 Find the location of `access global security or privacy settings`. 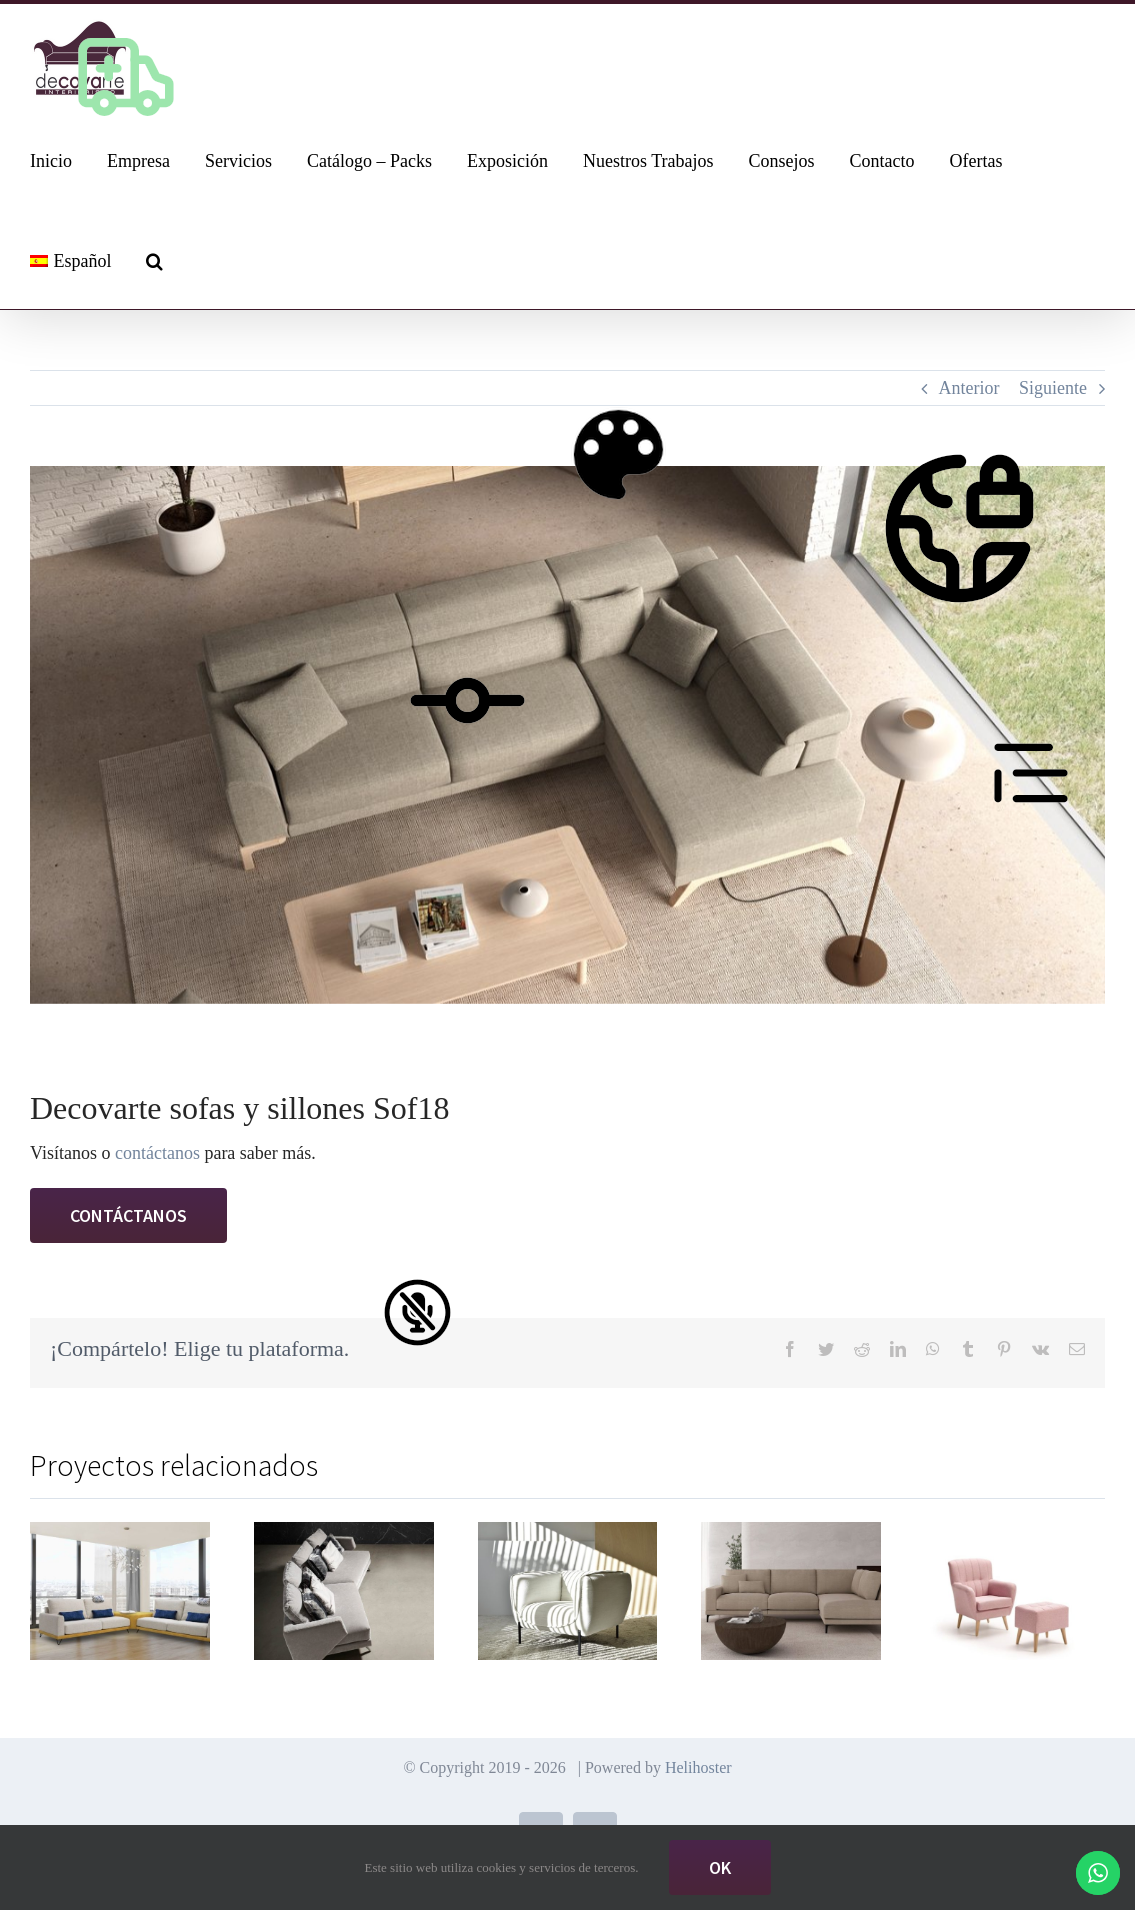

access global security or privacy settings is located at coordinates (959, 528).